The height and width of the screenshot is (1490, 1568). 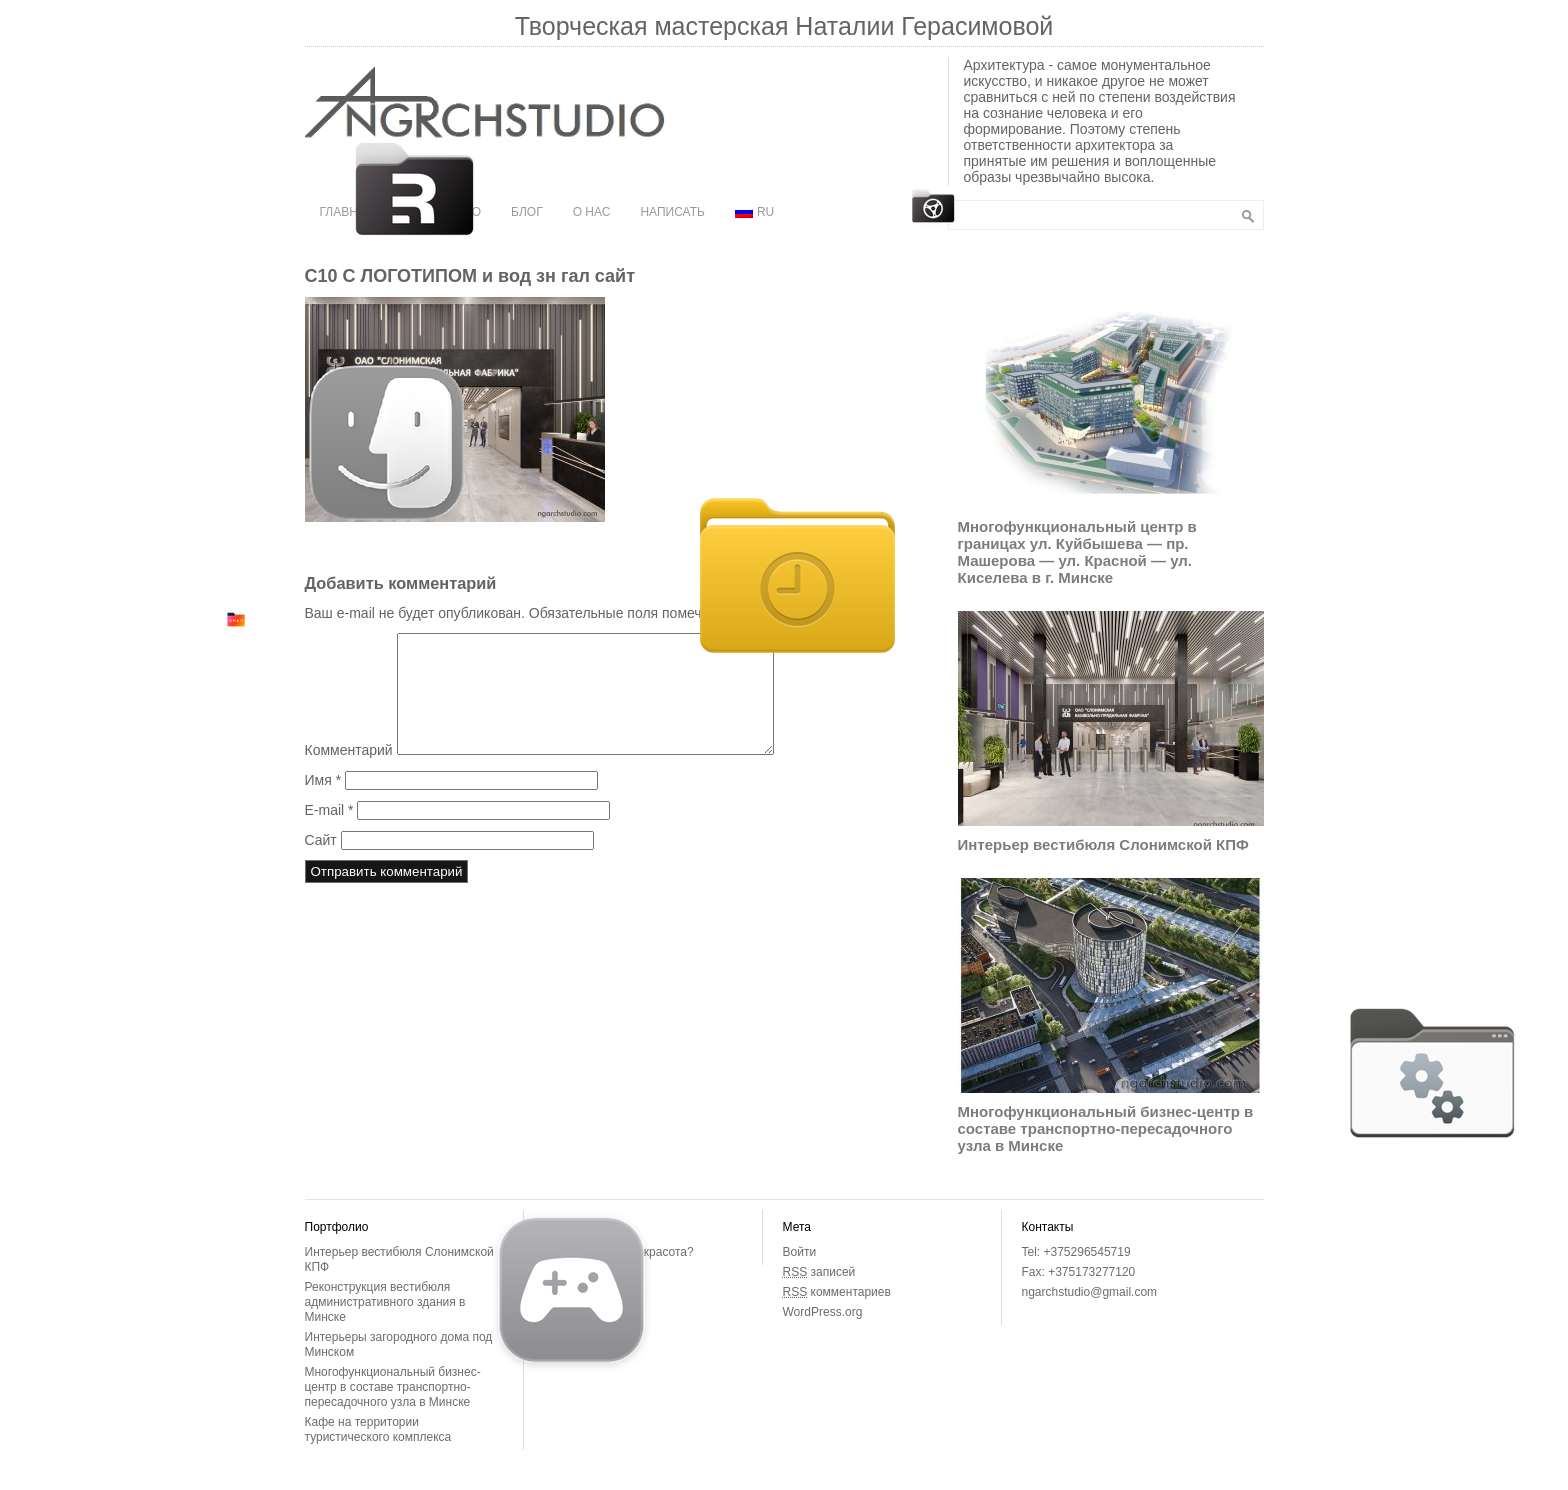 What do you see at coordinates (387, 443) in the screenshot?
I see `open Finder to browse files and folders` at bounding box center [387, 443].